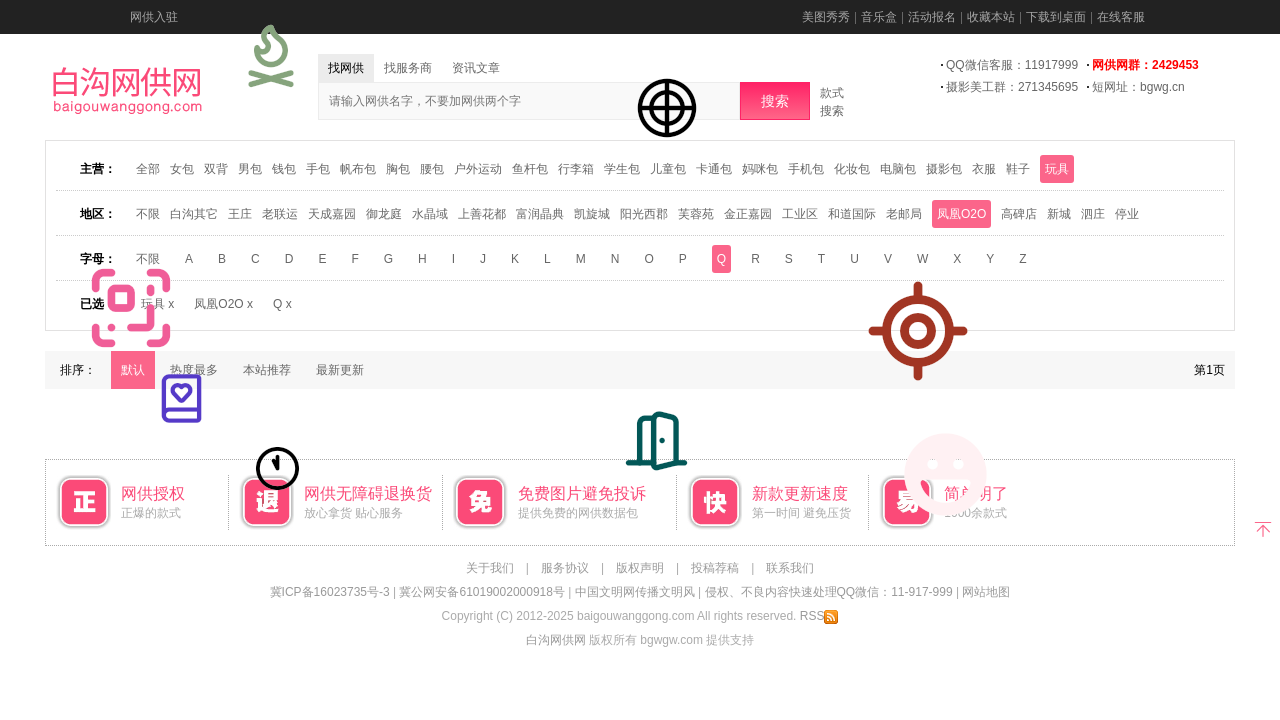 The height and width of the screenshot is (720, 1280). I want to click on log out or exit the application, so click(656, 440).